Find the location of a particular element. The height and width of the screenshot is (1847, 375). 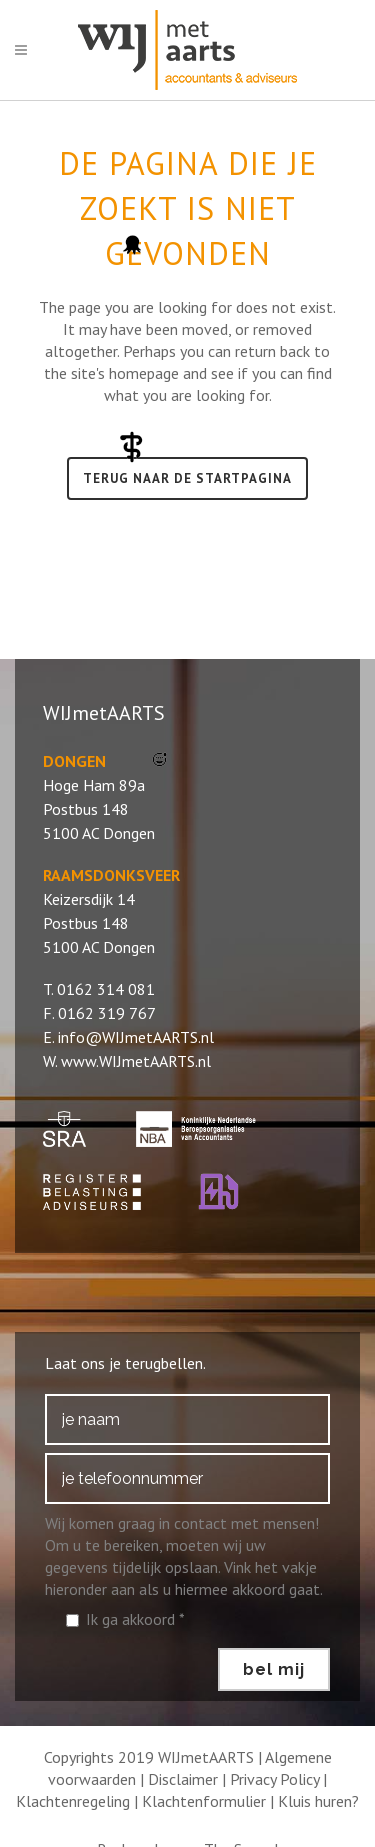

react with a nervous or relieved expression is located at coordinates (159, 759).